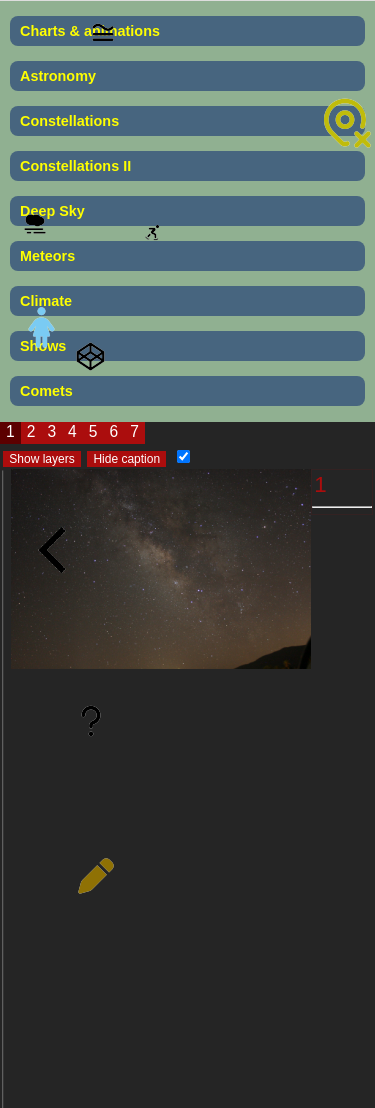 This screenshot has height=1108, width=375. Describe the element at coordinates (96, 876) in the screenshot. I see `edit or modify content` at that location.